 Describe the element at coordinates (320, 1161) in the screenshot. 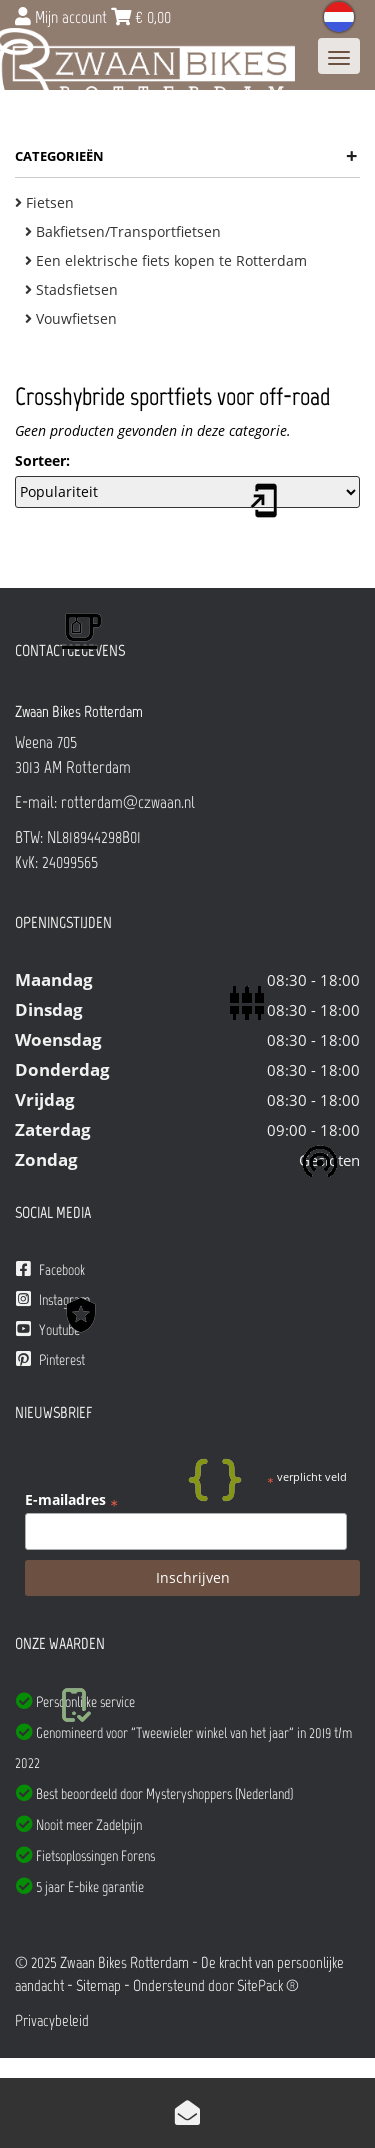

I see `enable wifi hotspot or tethering` at that location.